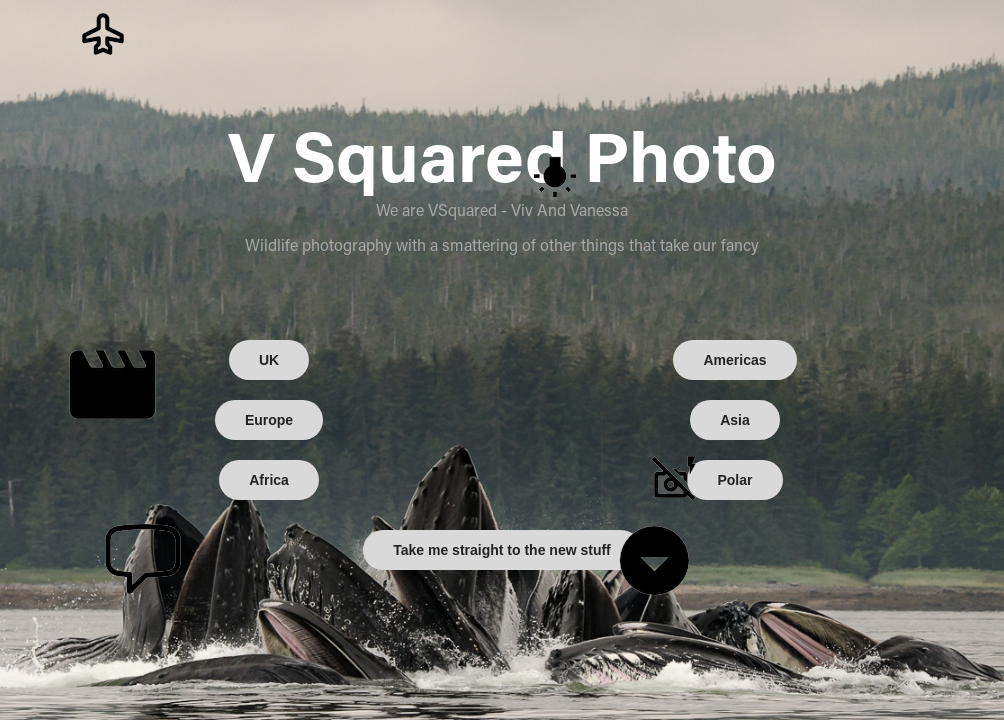 The image size is (1004, 720). I want to click on tap to expand dropdown menu, so click(654, 560).